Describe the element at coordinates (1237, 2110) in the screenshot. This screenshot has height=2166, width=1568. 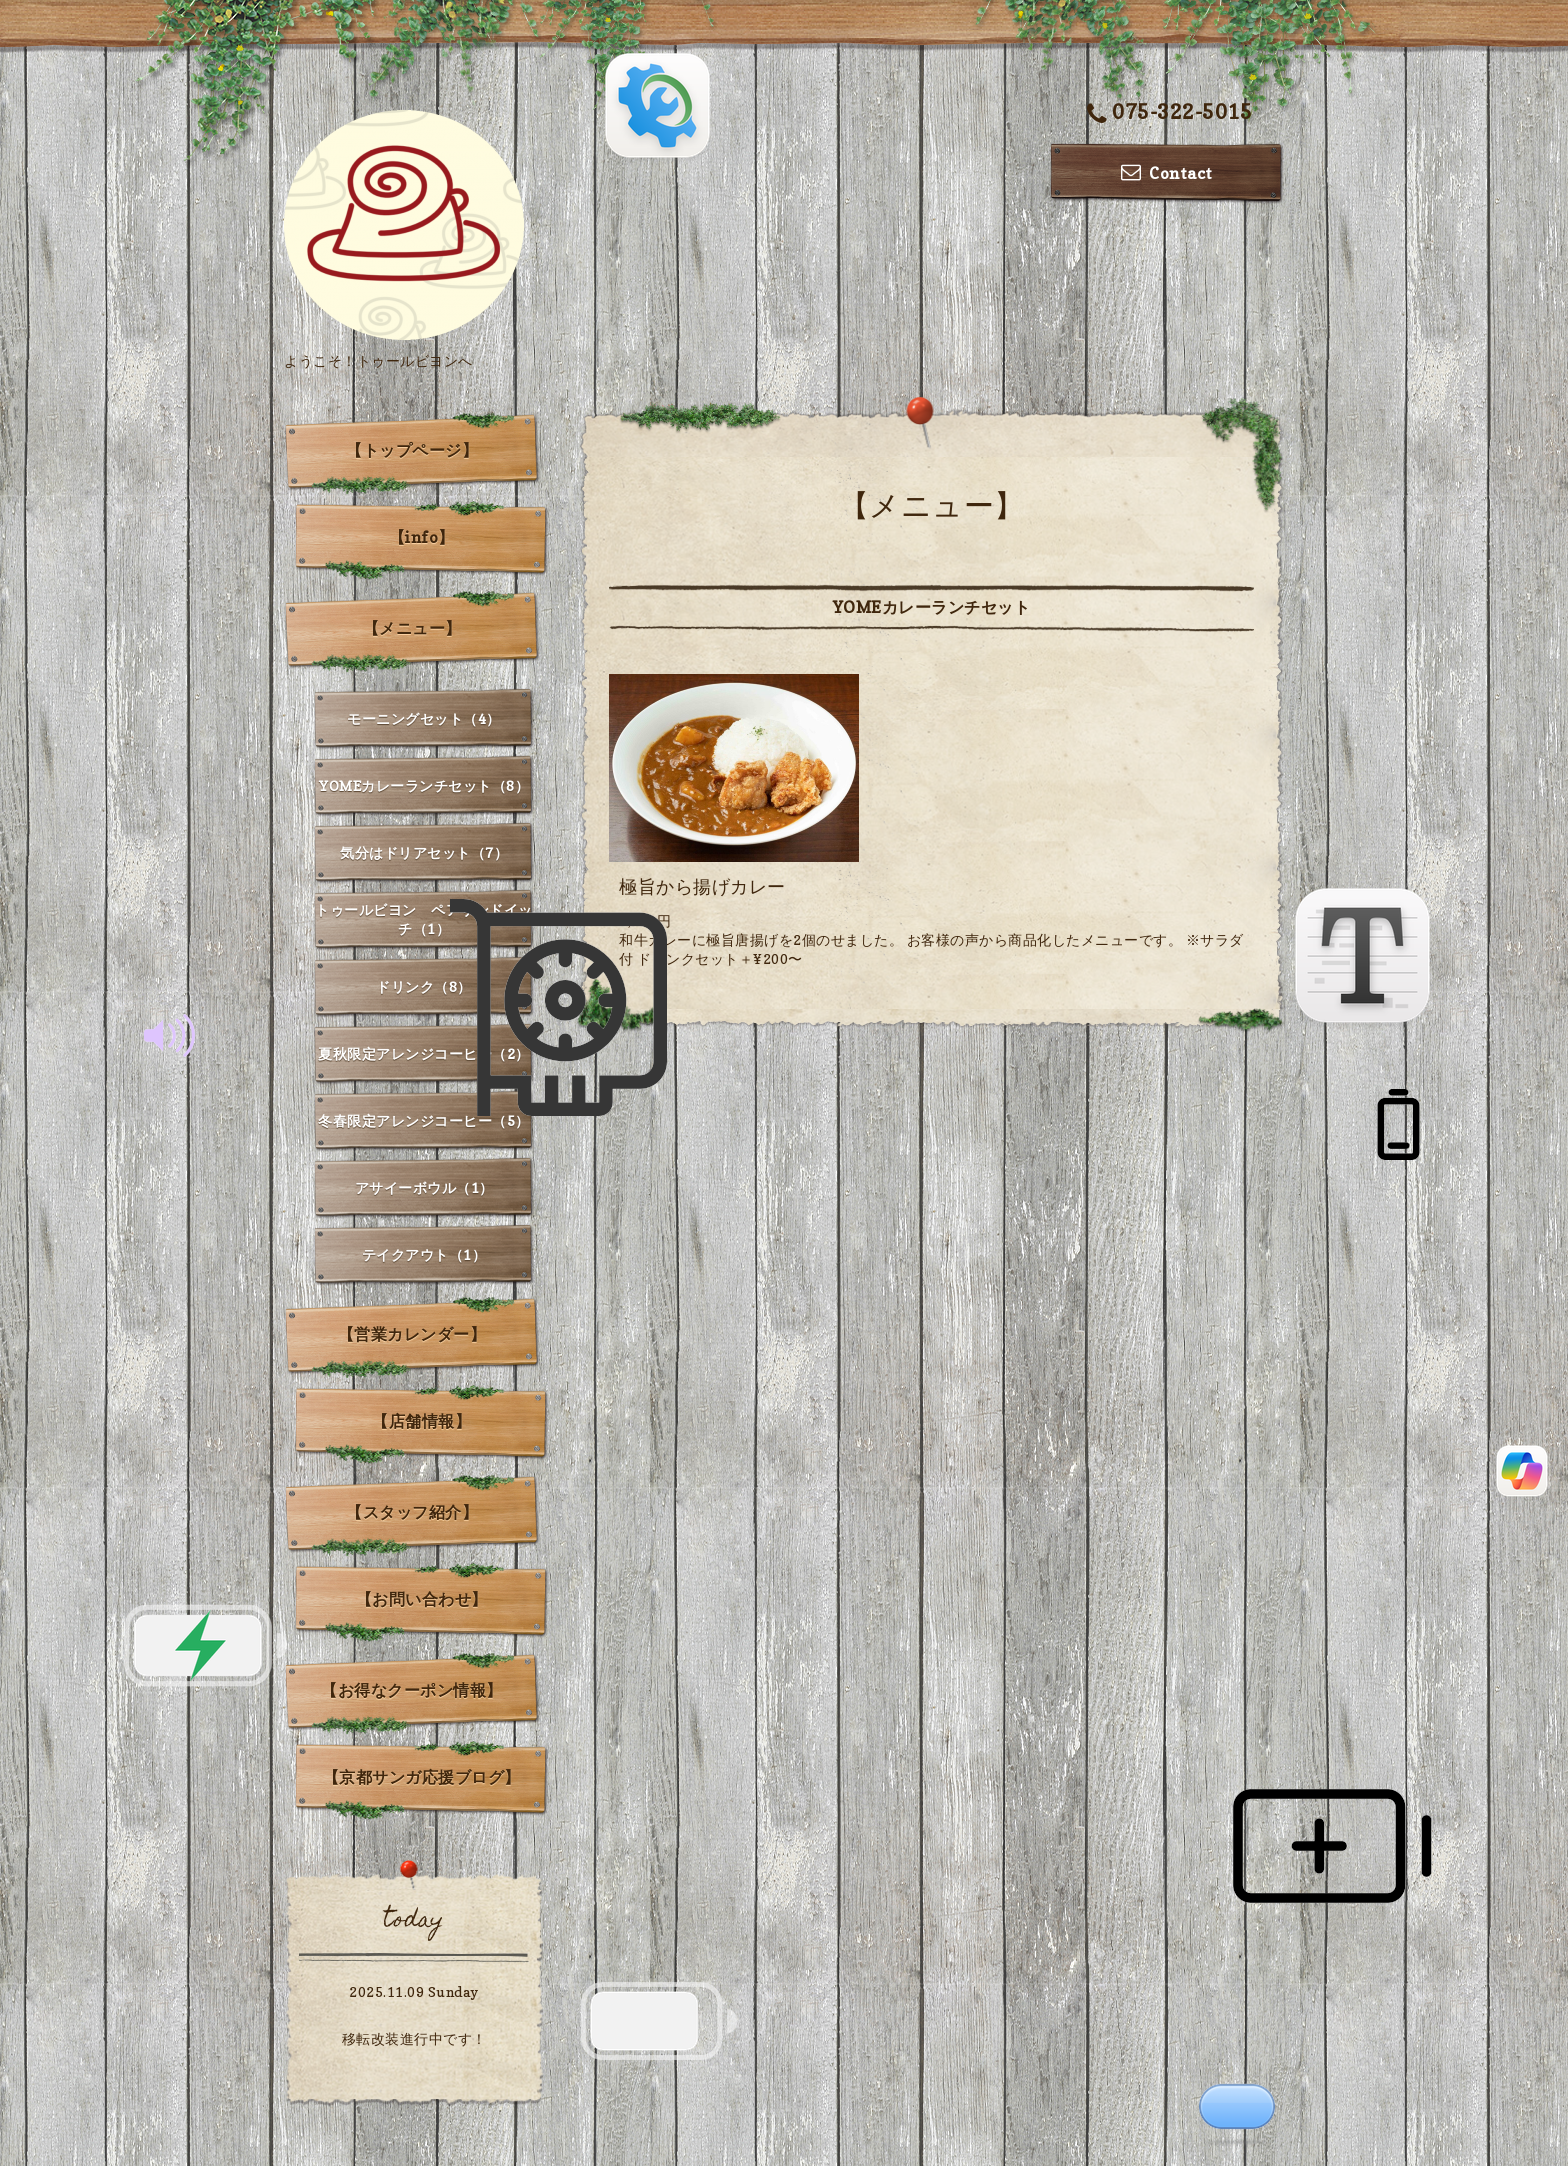
I see `add or manage labels for items` at that location.